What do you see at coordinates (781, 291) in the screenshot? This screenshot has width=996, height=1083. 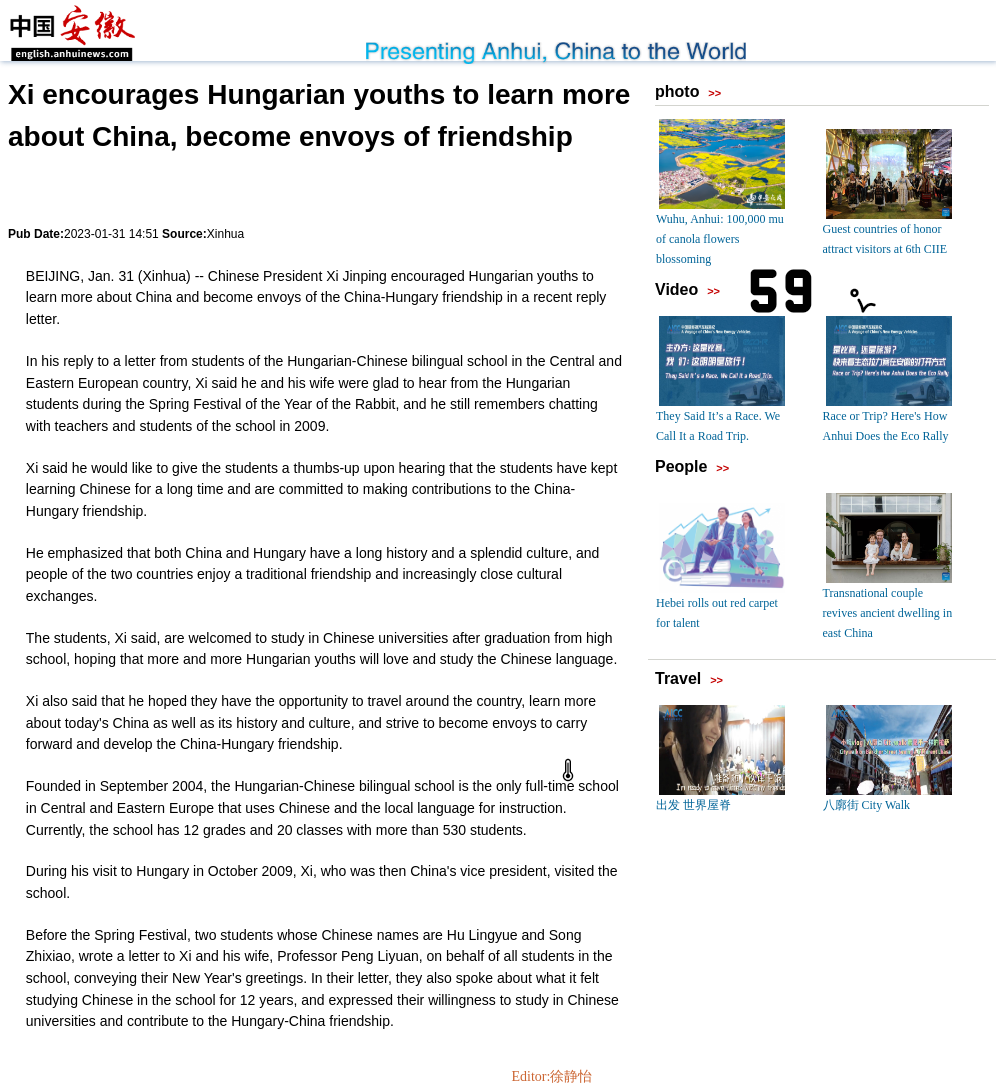 I see `indicates 59 items, notifications, or count` at bounding box center [781, 291].